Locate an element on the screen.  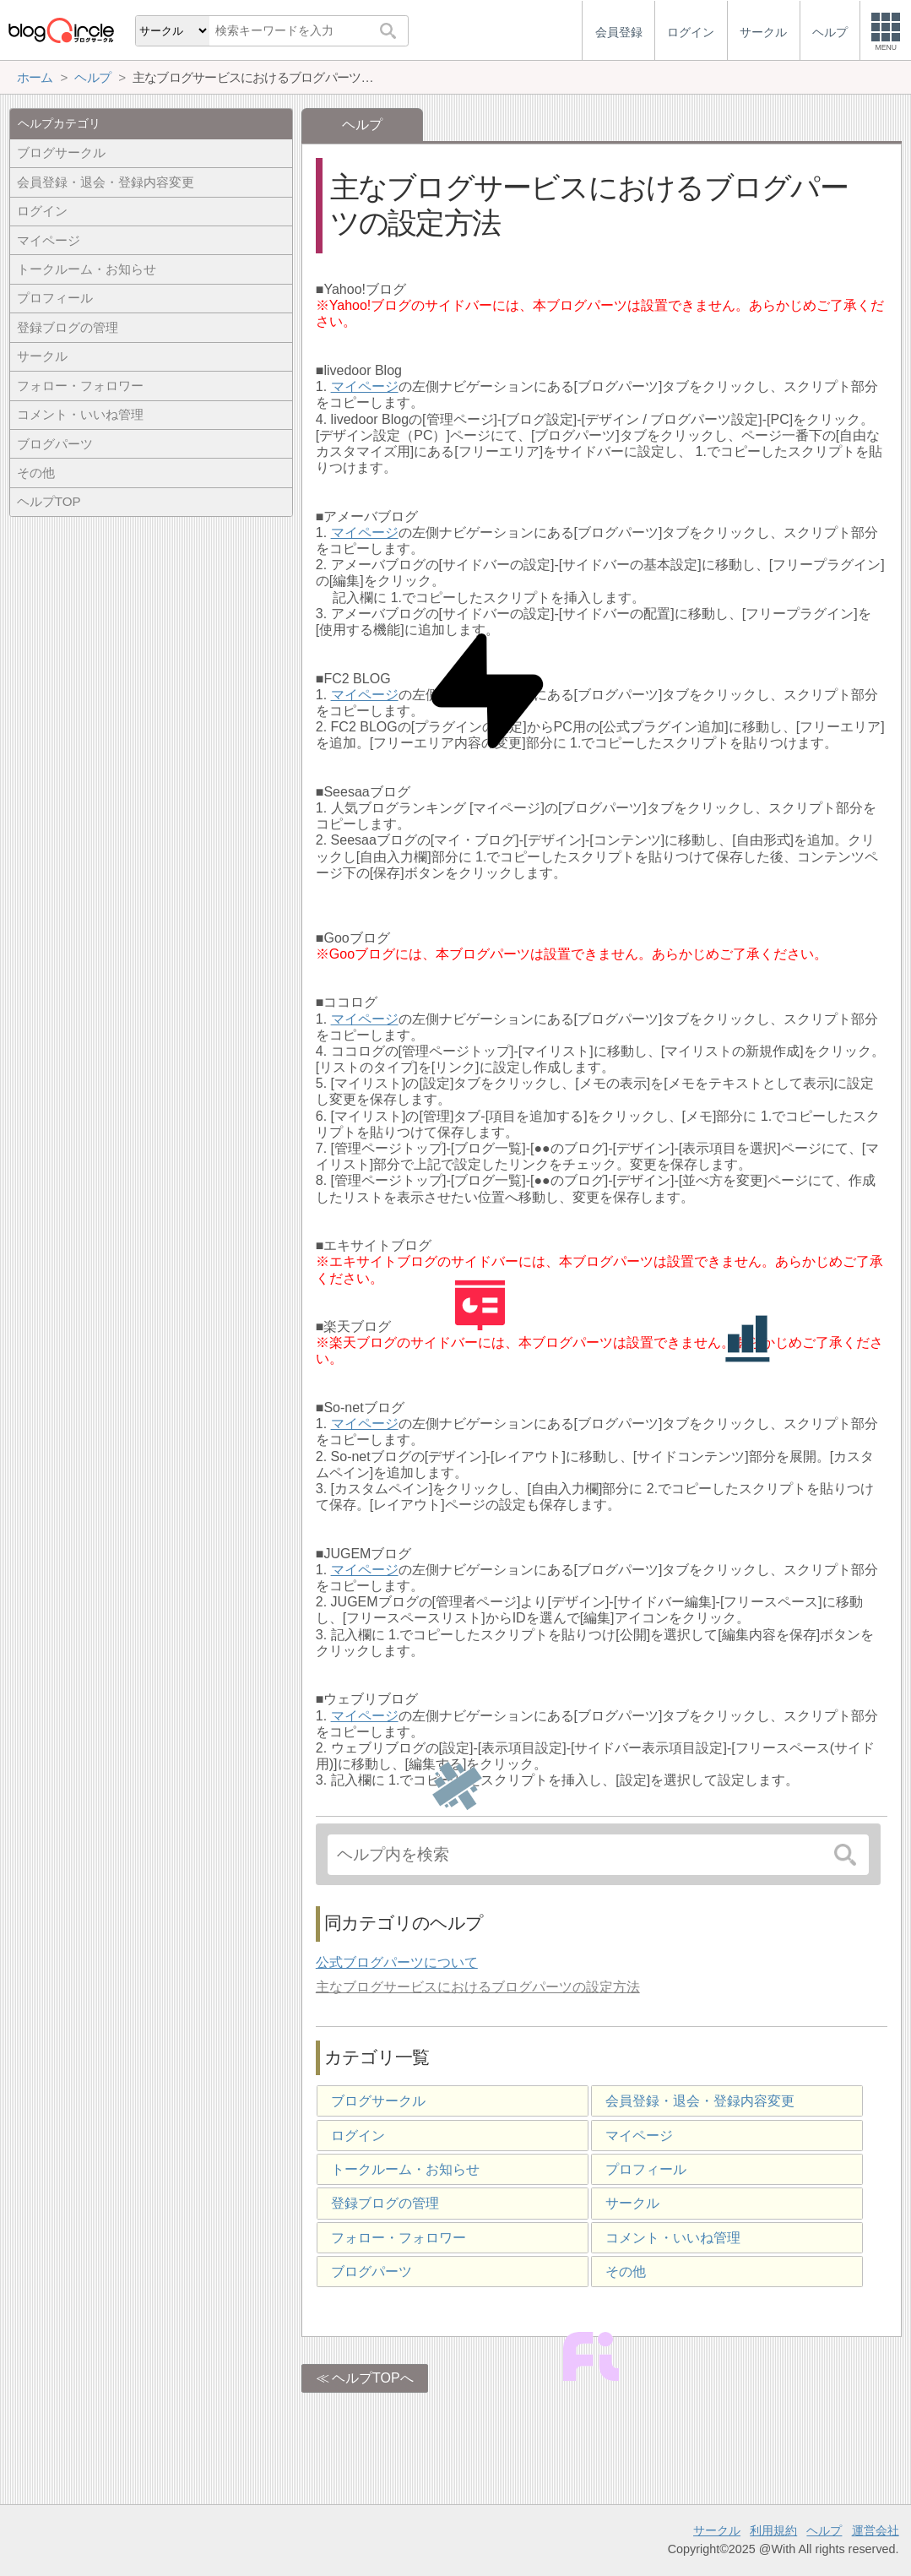
supabase logo is located at coordinates (487, 691).